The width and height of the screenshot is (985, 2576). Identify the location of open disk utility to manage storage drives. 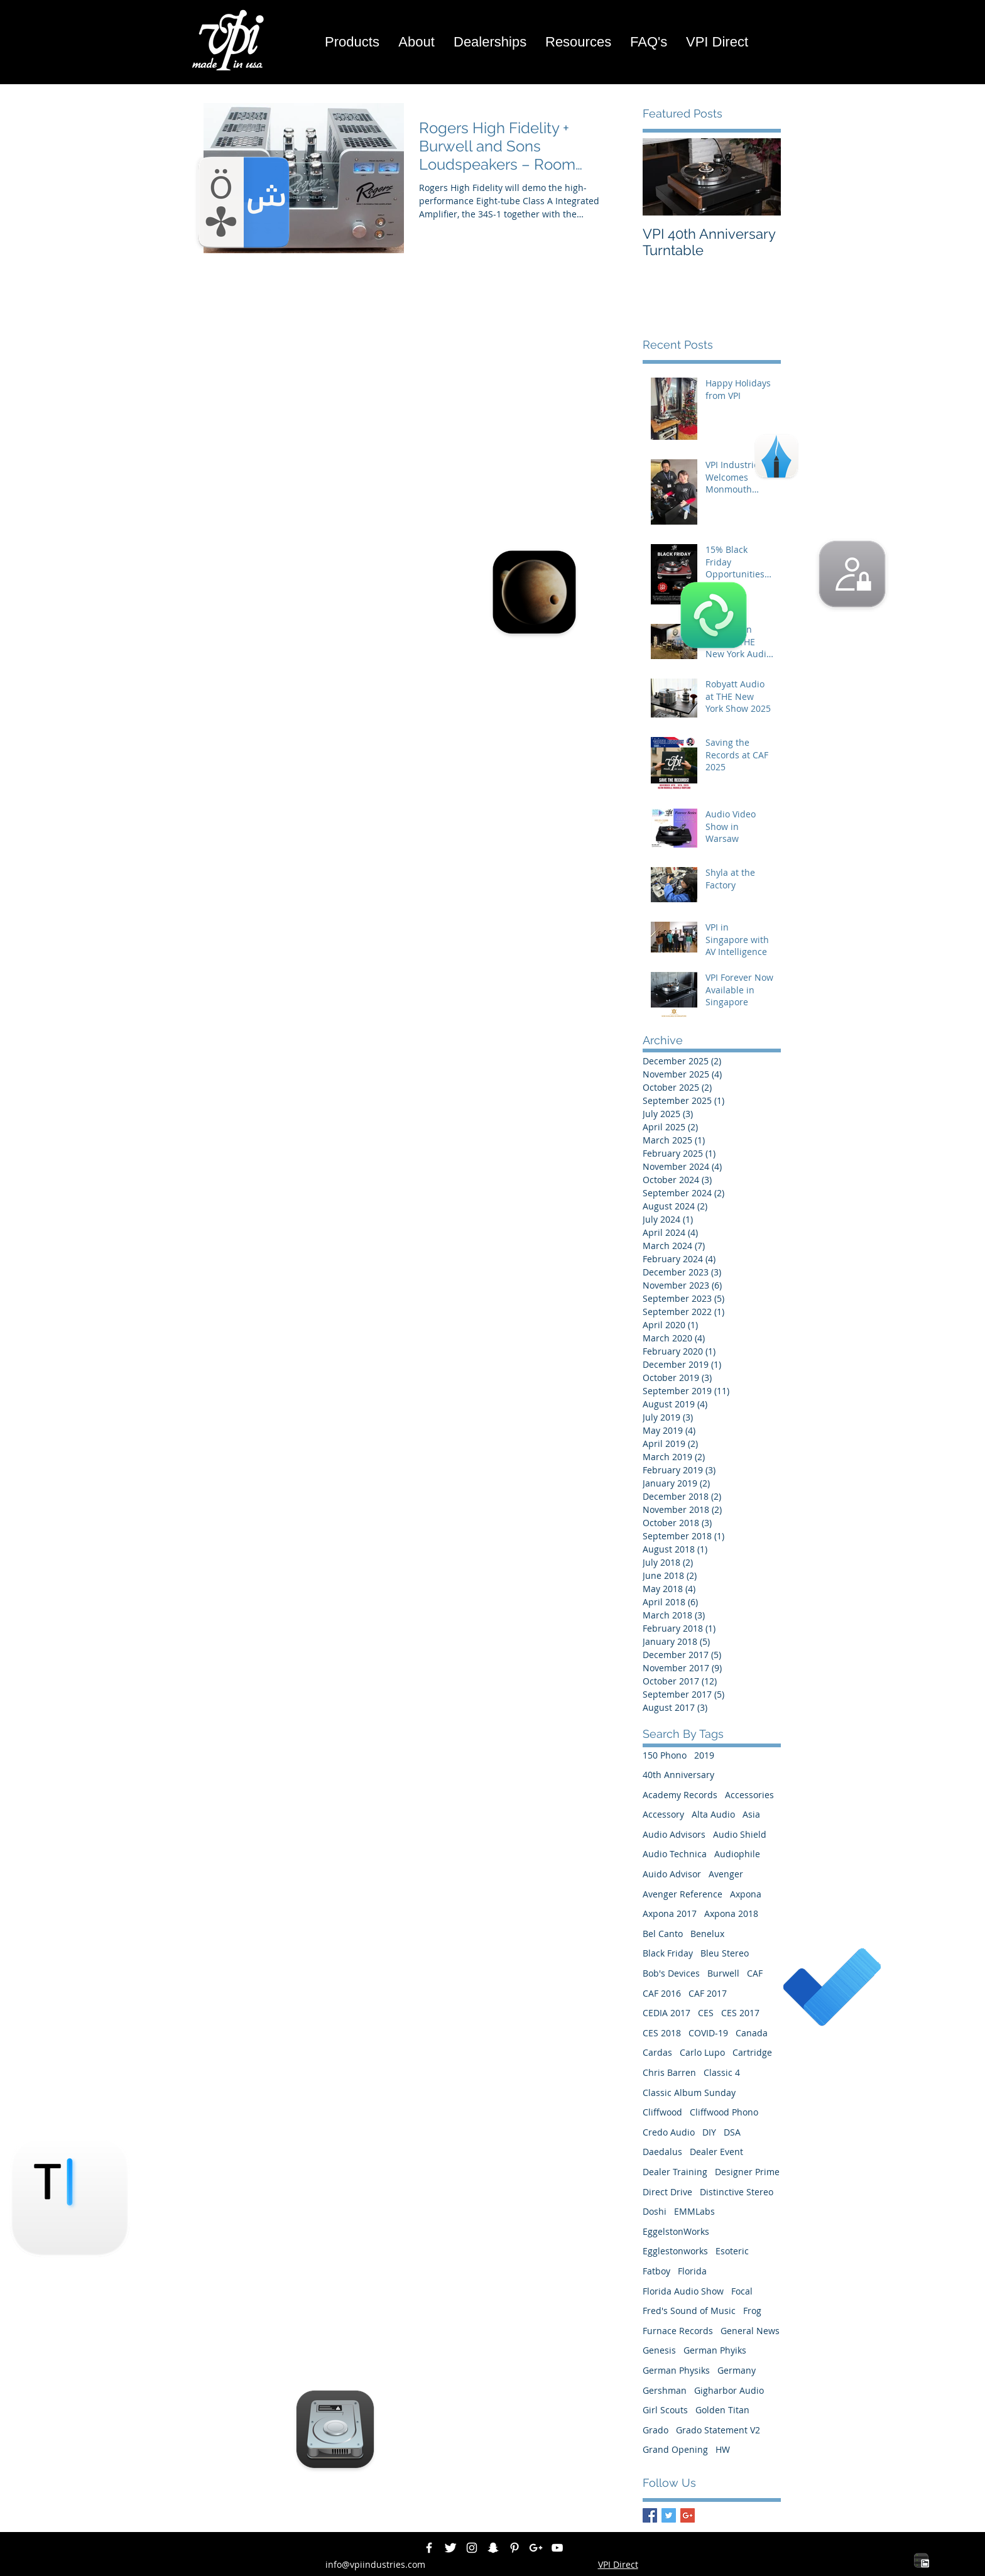
(335, 2429).